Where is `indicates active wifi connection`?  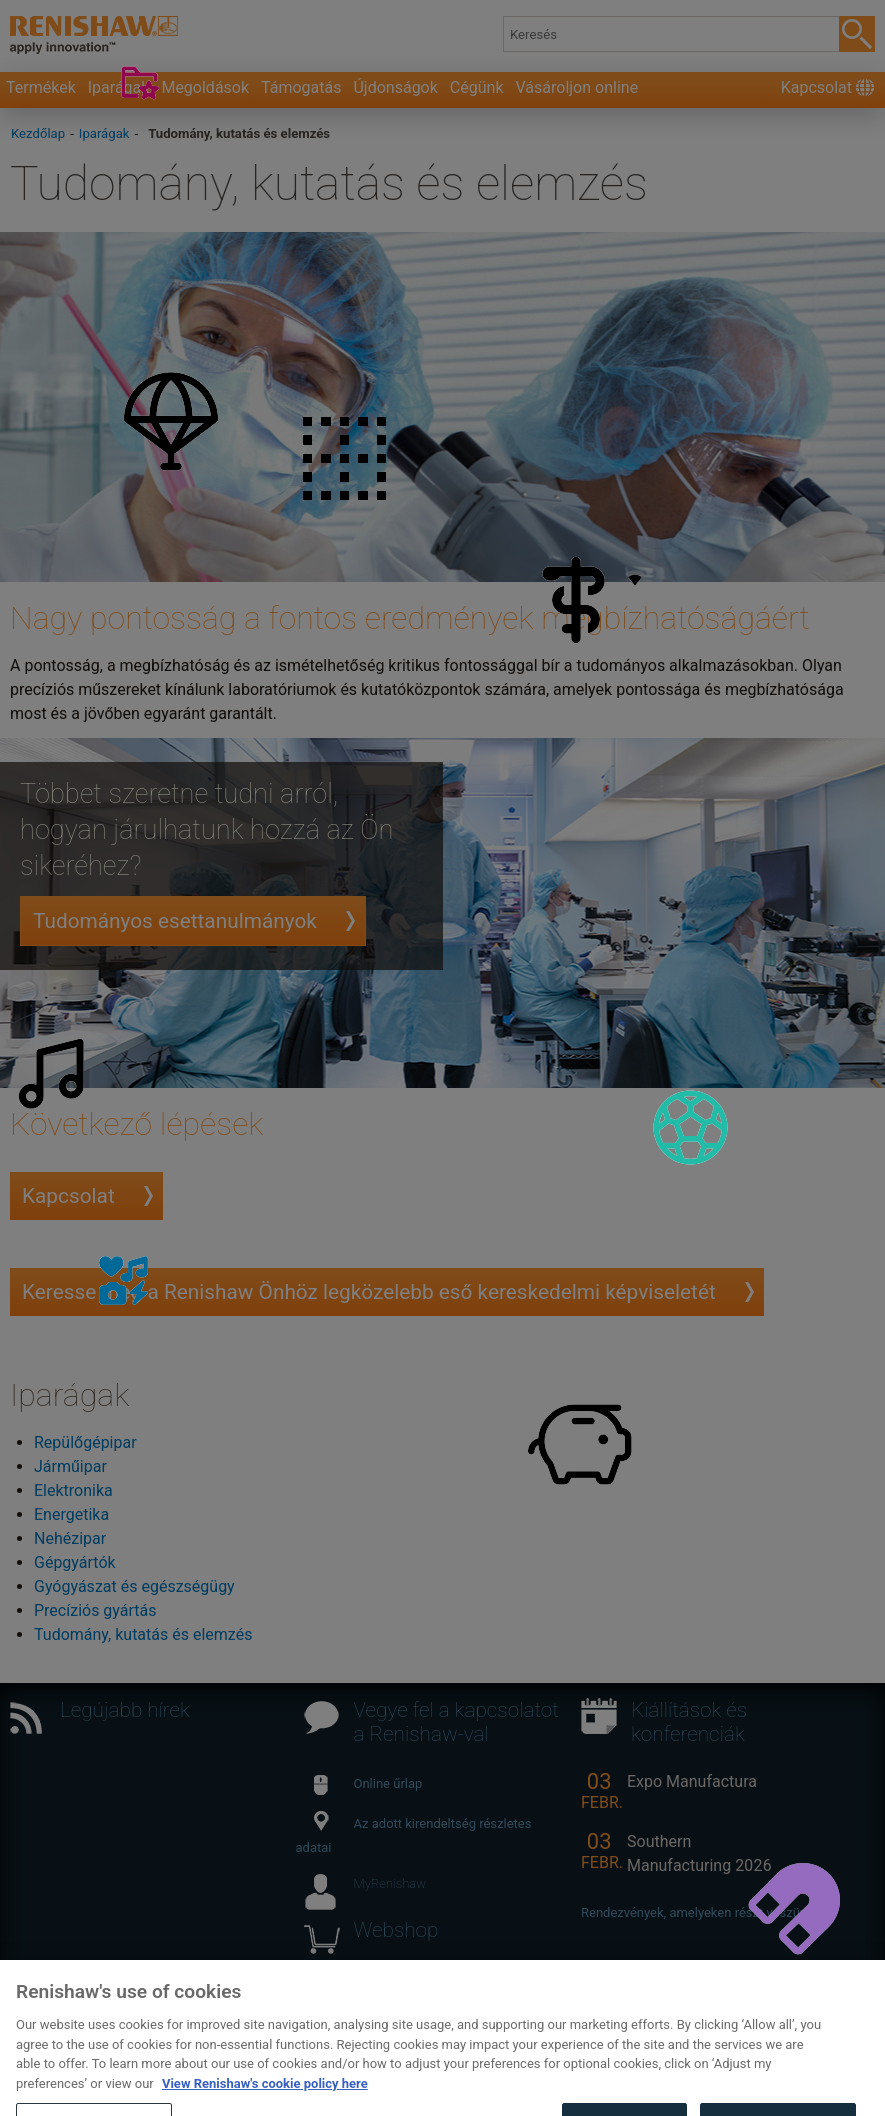 indicates active wifi connection is located at coordinates (635, 578).